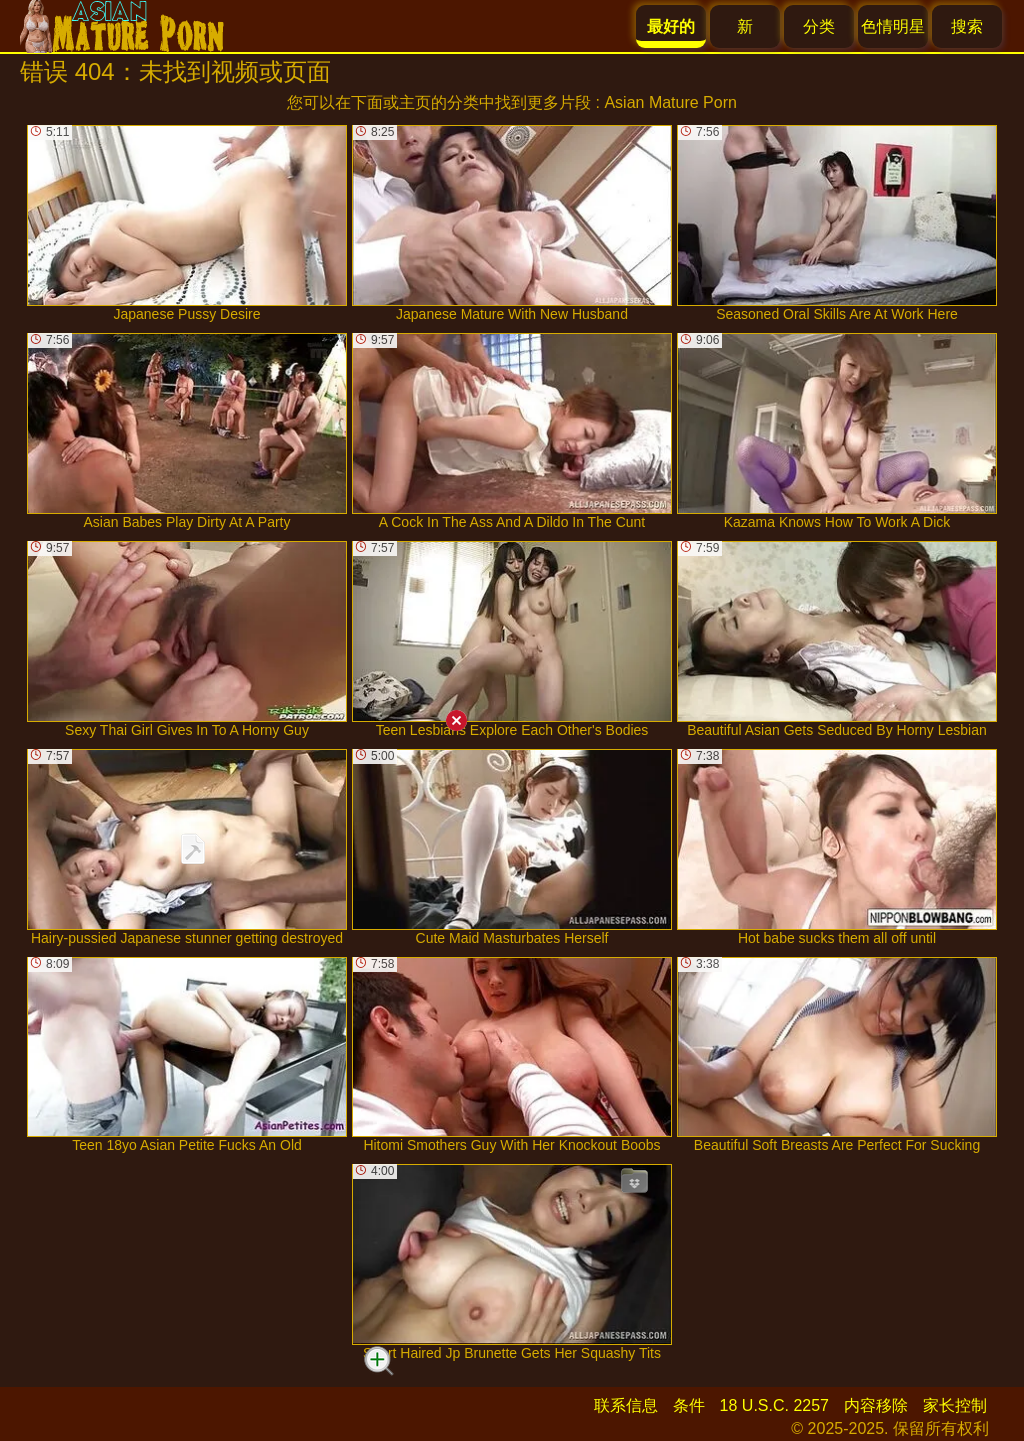 The height and width of the screenshot is (1441, 1024). What do you see at coordinates (456, 720) in the screenshot?
I see `cancel or close the current action` at bounding box center [456, 720].